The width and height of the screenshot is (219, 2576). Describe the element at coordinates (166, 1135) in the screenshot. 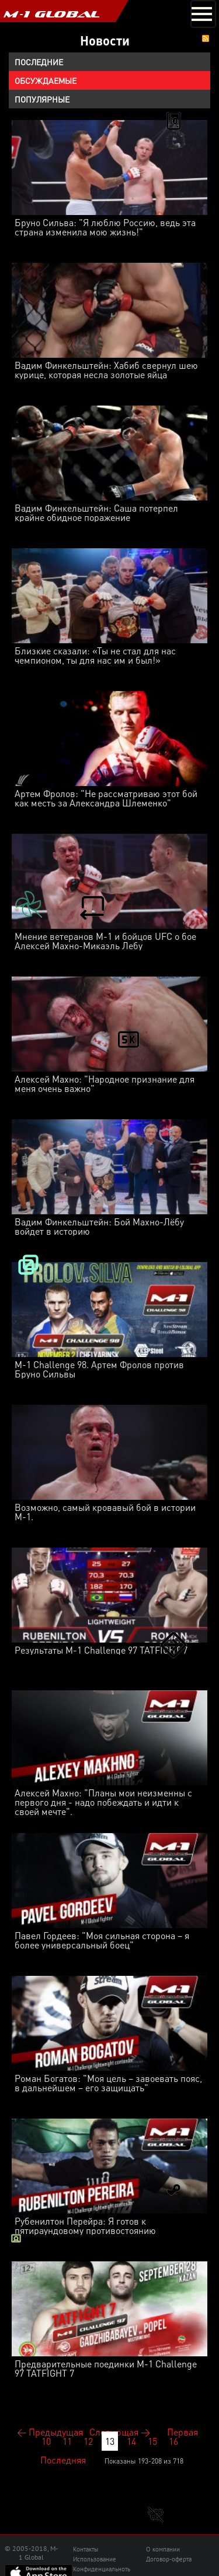

I see `access payment protection settings` at that location.